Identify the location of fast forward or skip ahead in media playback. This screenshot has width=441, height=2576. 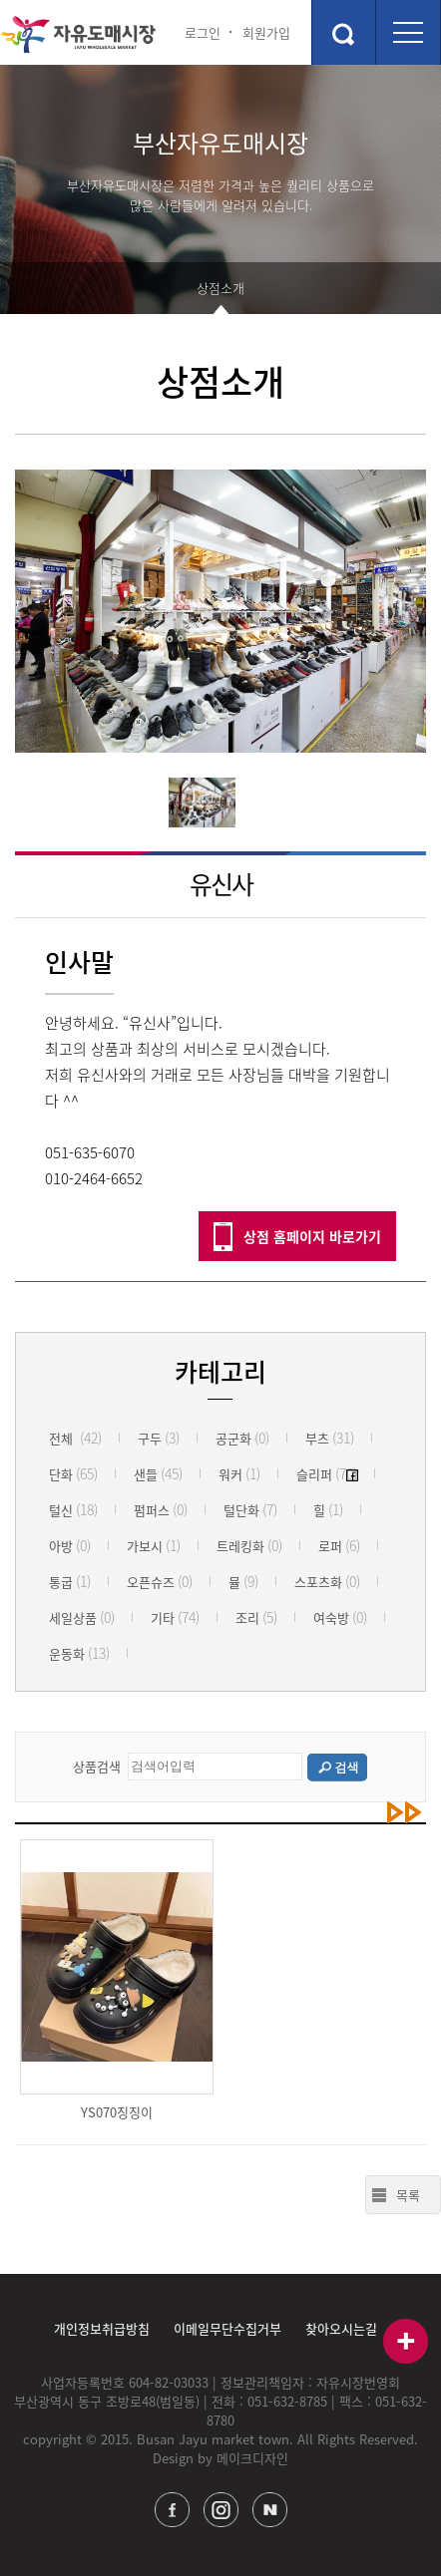
(403, 1812).